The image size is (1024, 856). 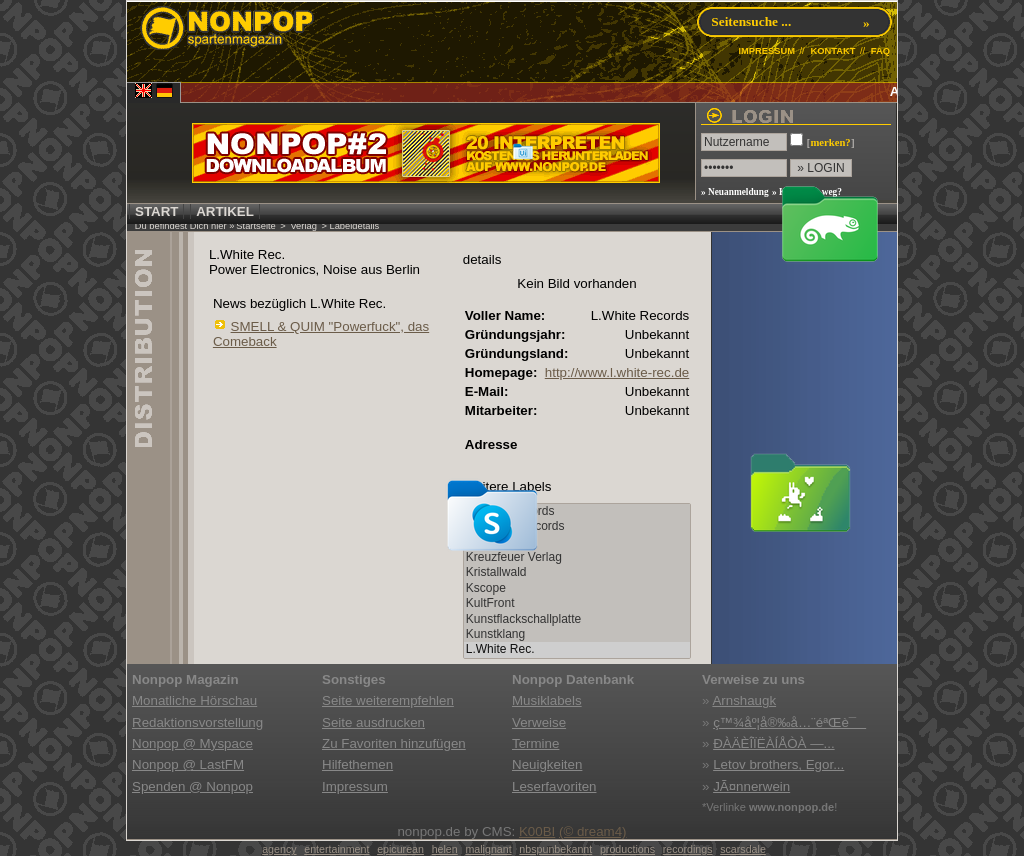 I want to click on open your gamejolt games folder, so click(x=800, y=495).